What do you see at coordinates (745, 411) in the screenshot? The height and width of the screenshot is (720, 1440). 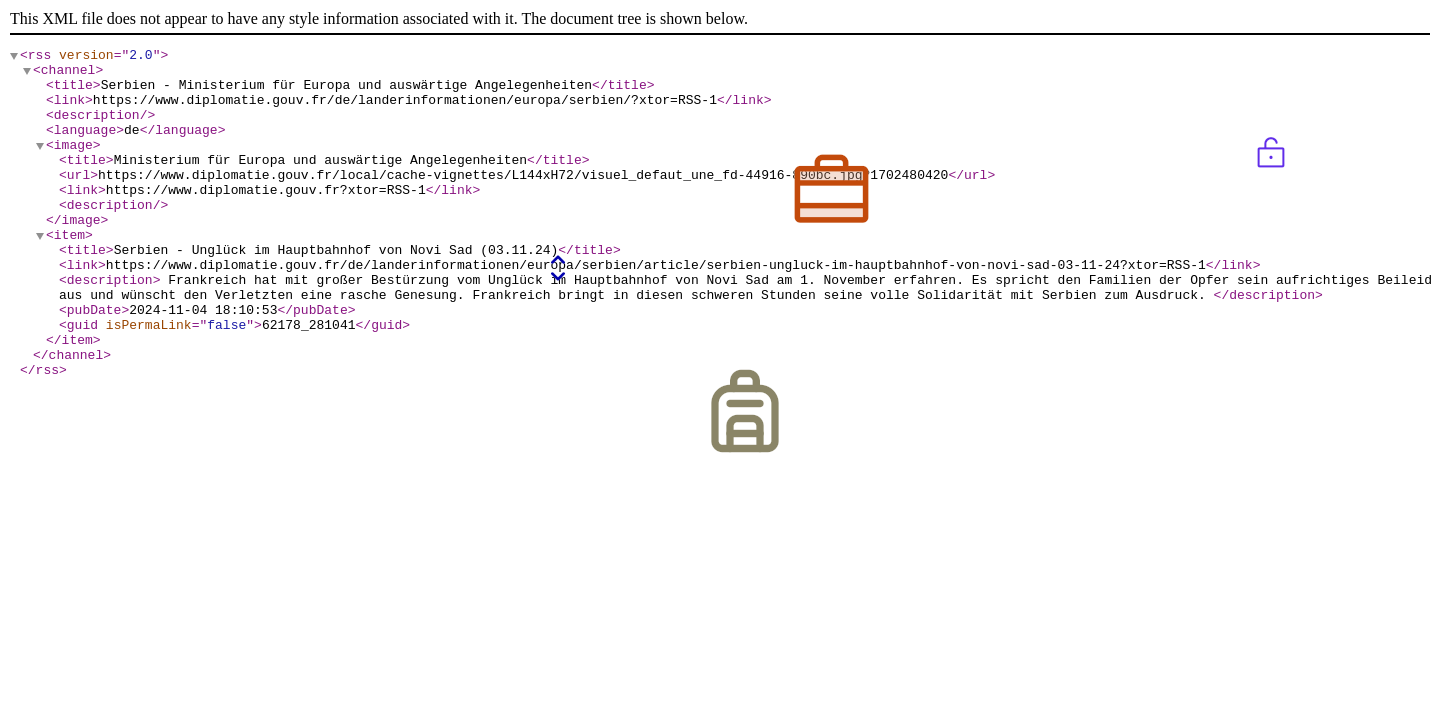 I see `access your inventory or stored items` at bounding box center [745, 411].